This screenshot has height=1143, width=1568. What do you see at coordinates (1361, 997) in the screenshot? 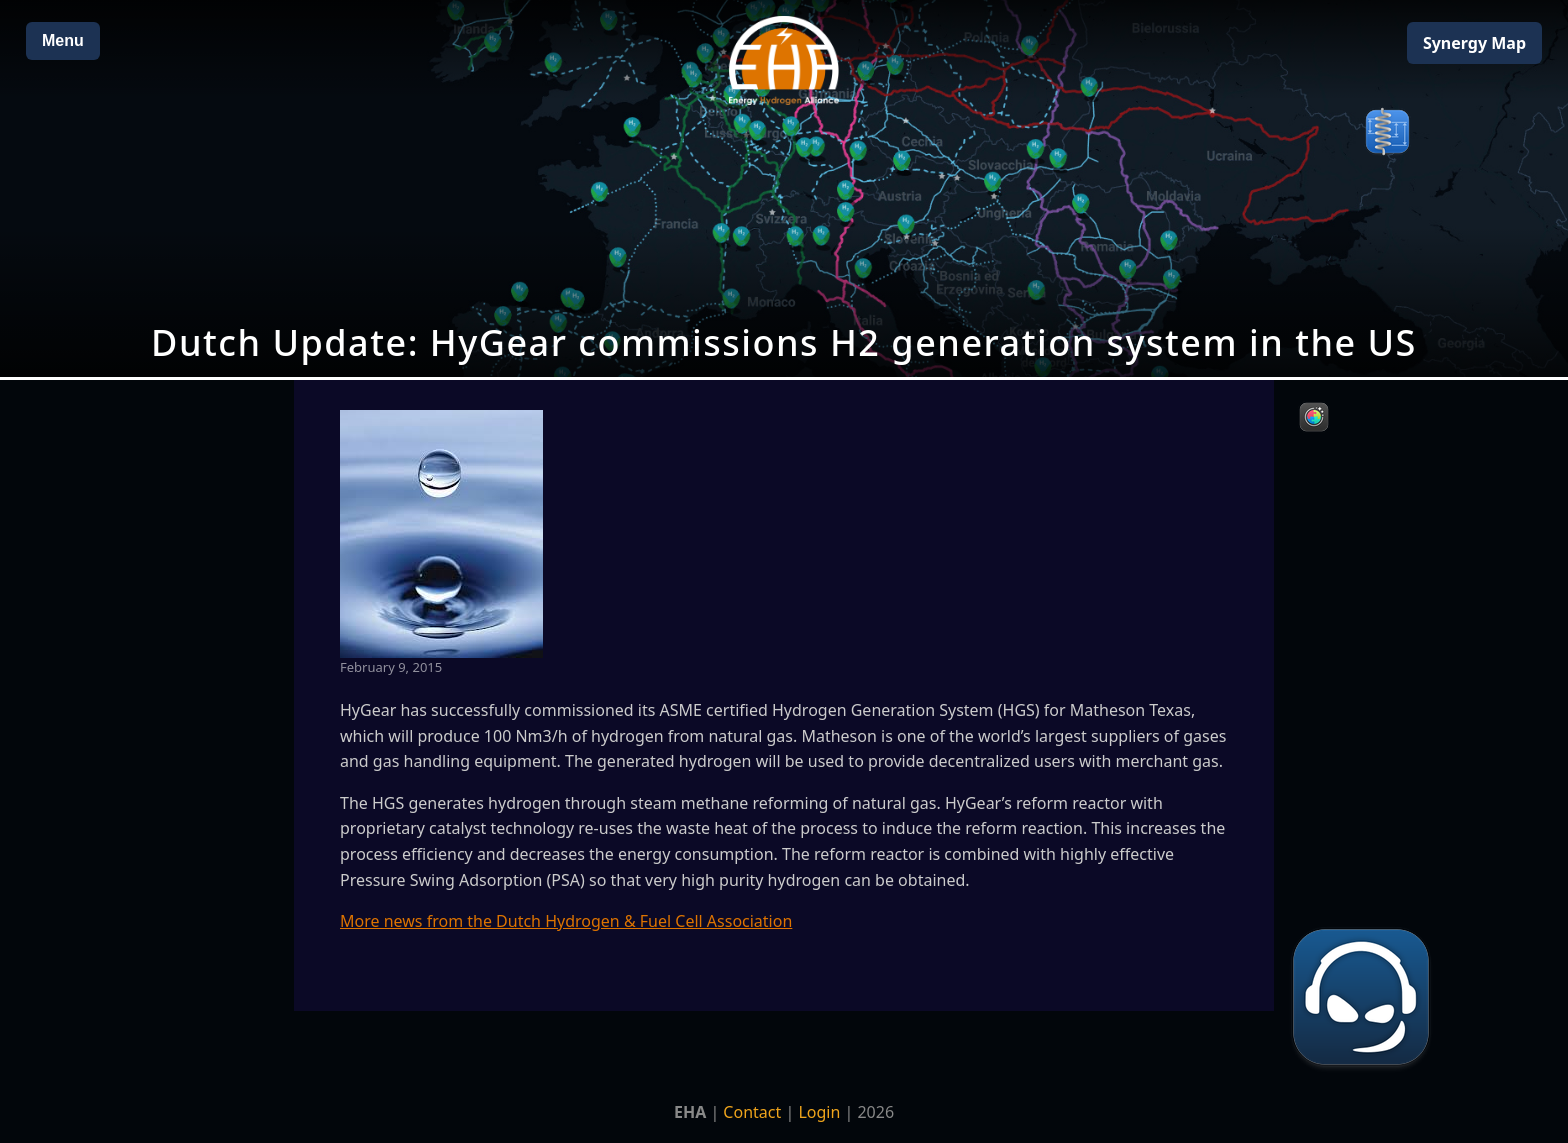
I see `open TeamSpeak voice chat app` at bounding box center [1361, 997].